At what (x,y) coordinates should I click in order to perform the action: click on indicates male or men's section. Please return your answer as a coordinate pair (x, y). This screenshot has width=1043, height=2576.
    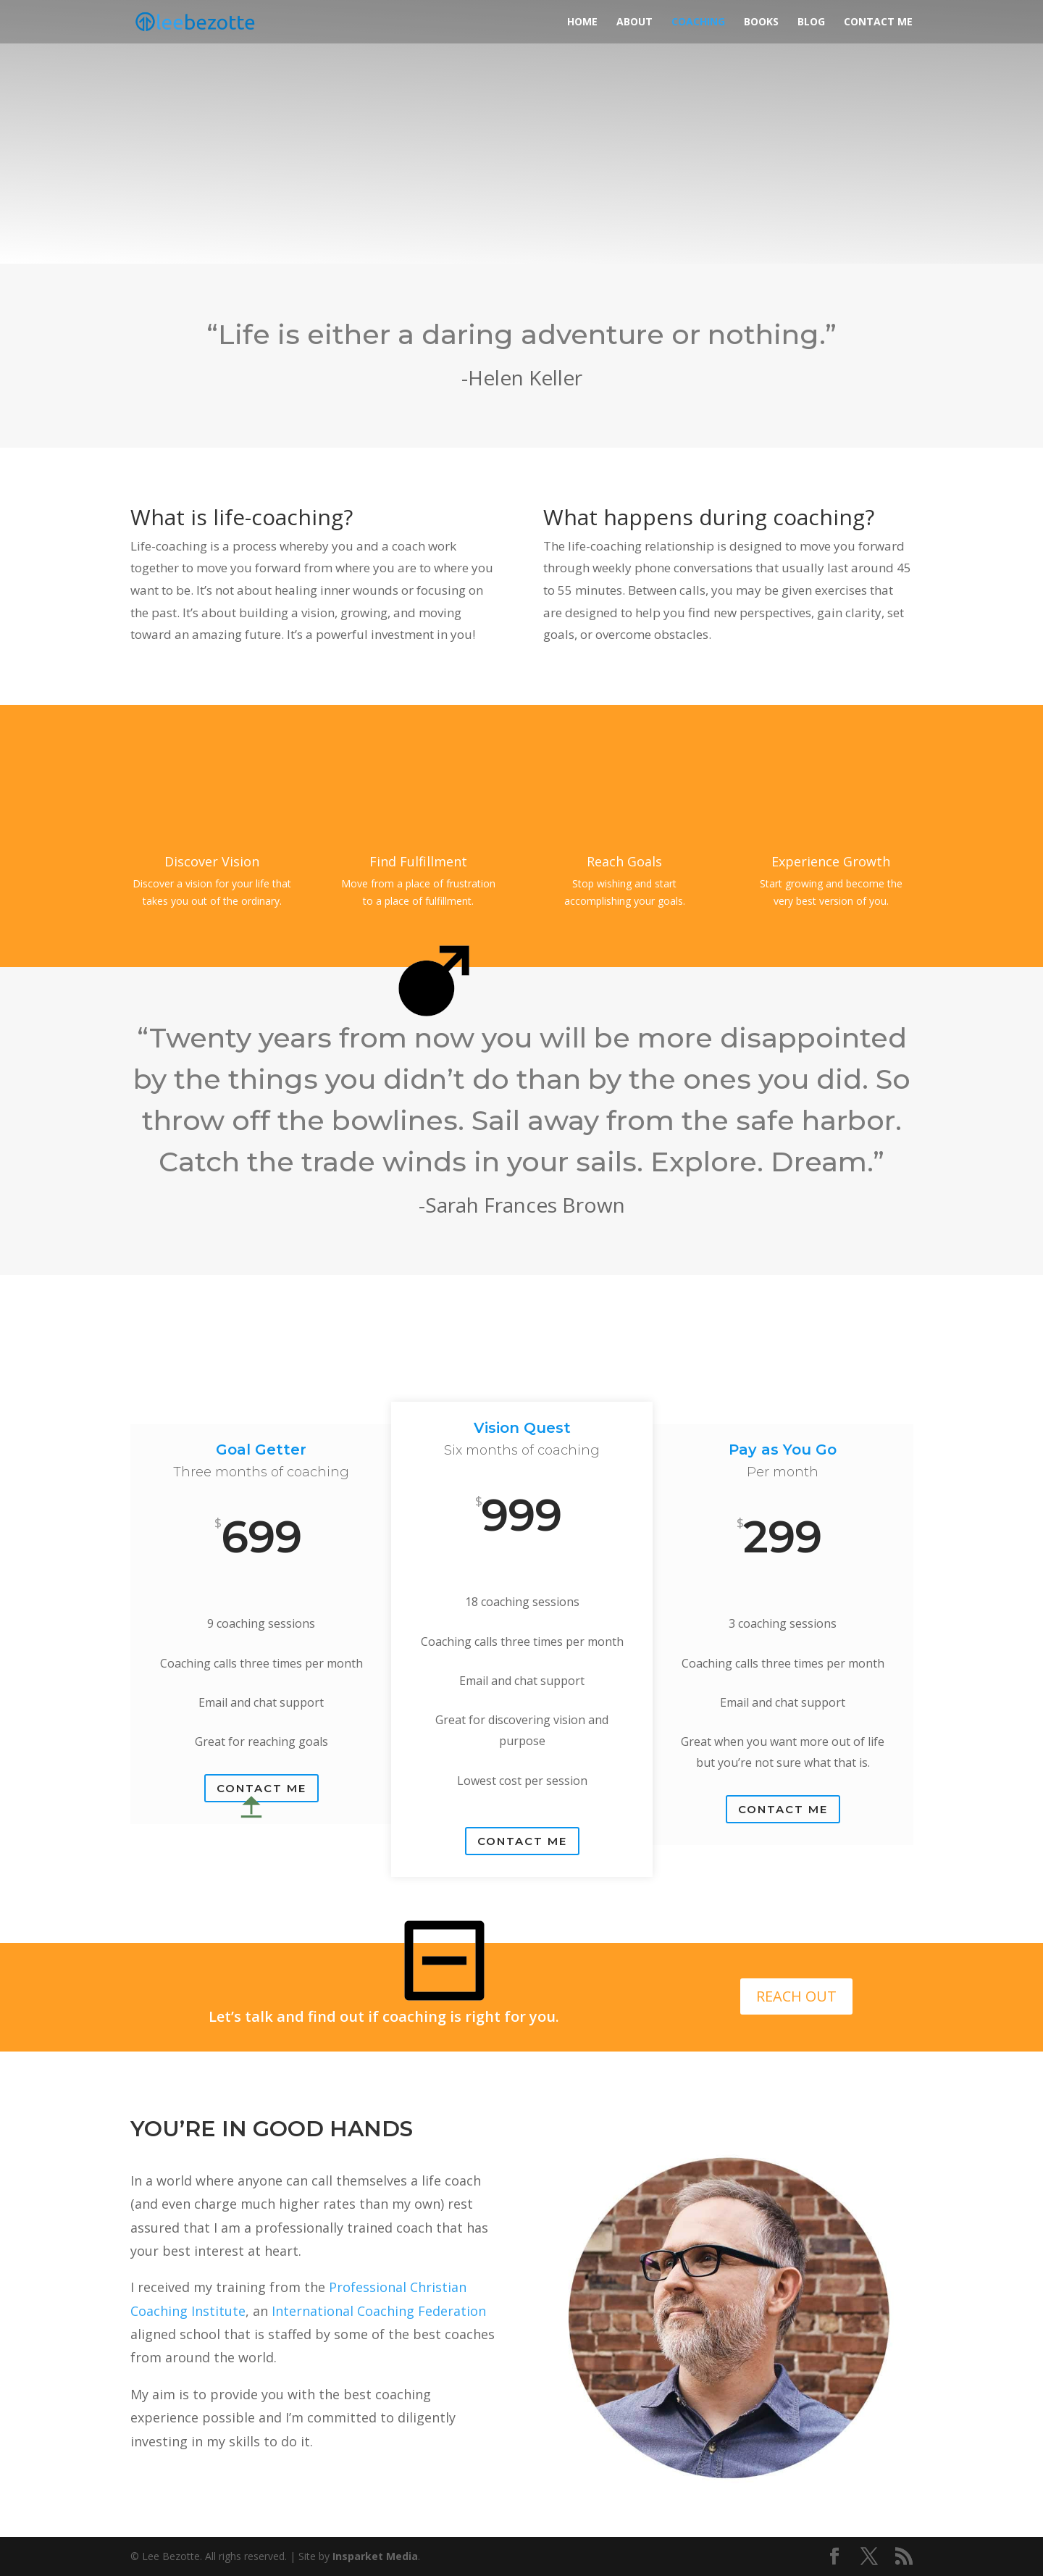
    Looking at the image, I should click on (432, 979).